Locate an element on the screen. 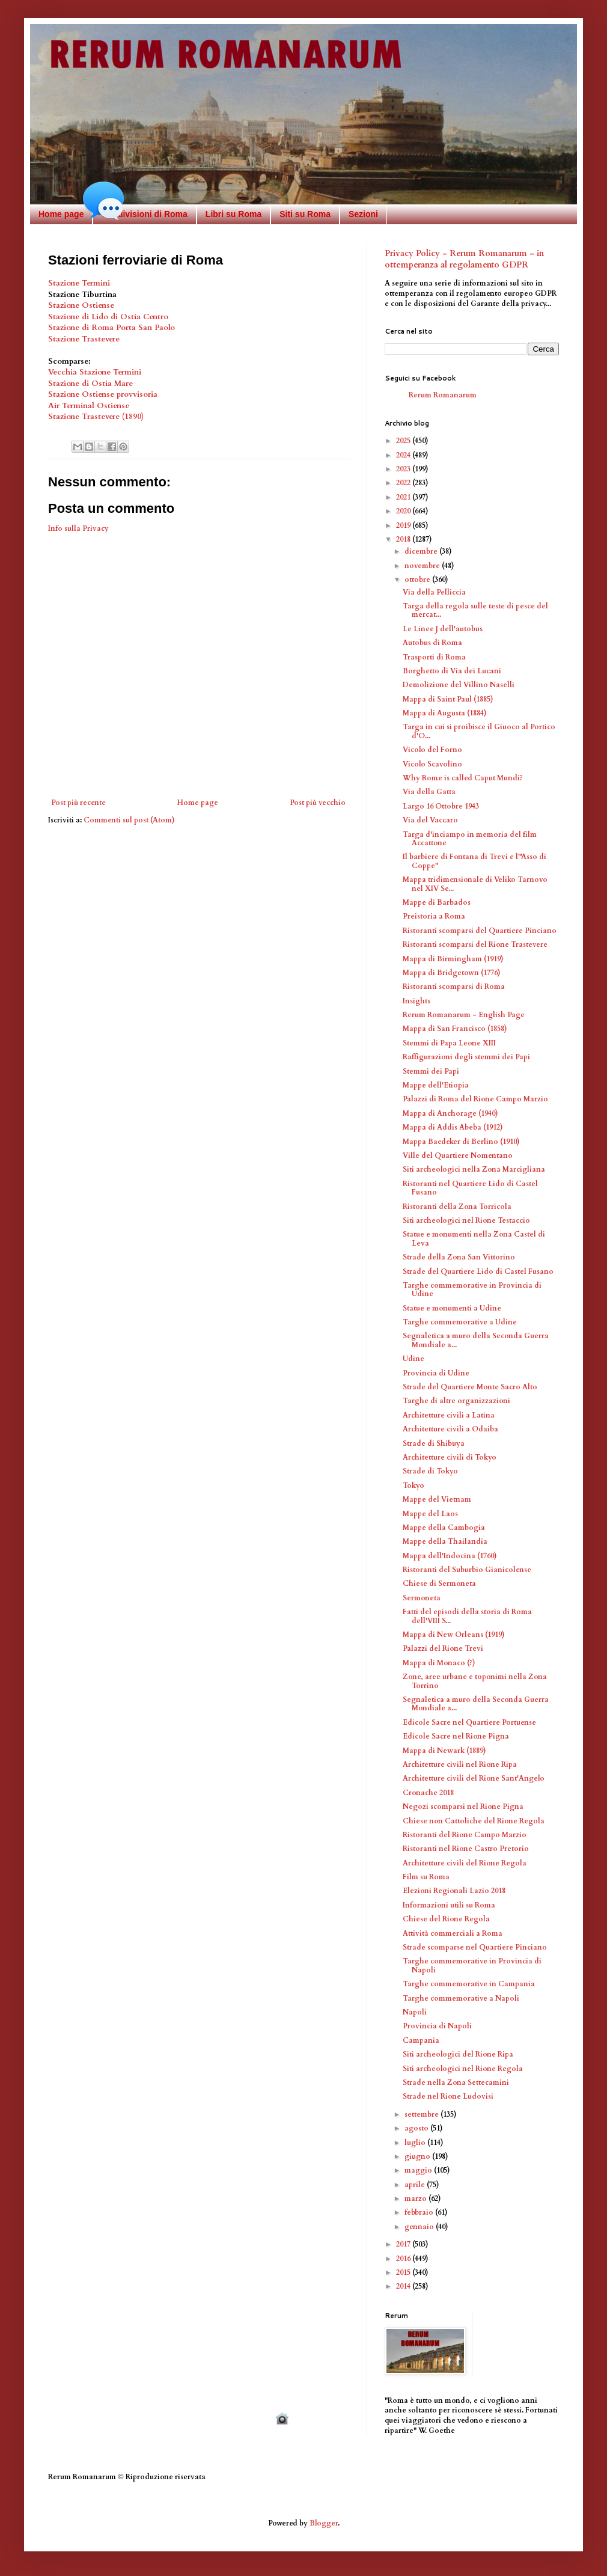  open messages or chat application is located at coordinates (103, 200).